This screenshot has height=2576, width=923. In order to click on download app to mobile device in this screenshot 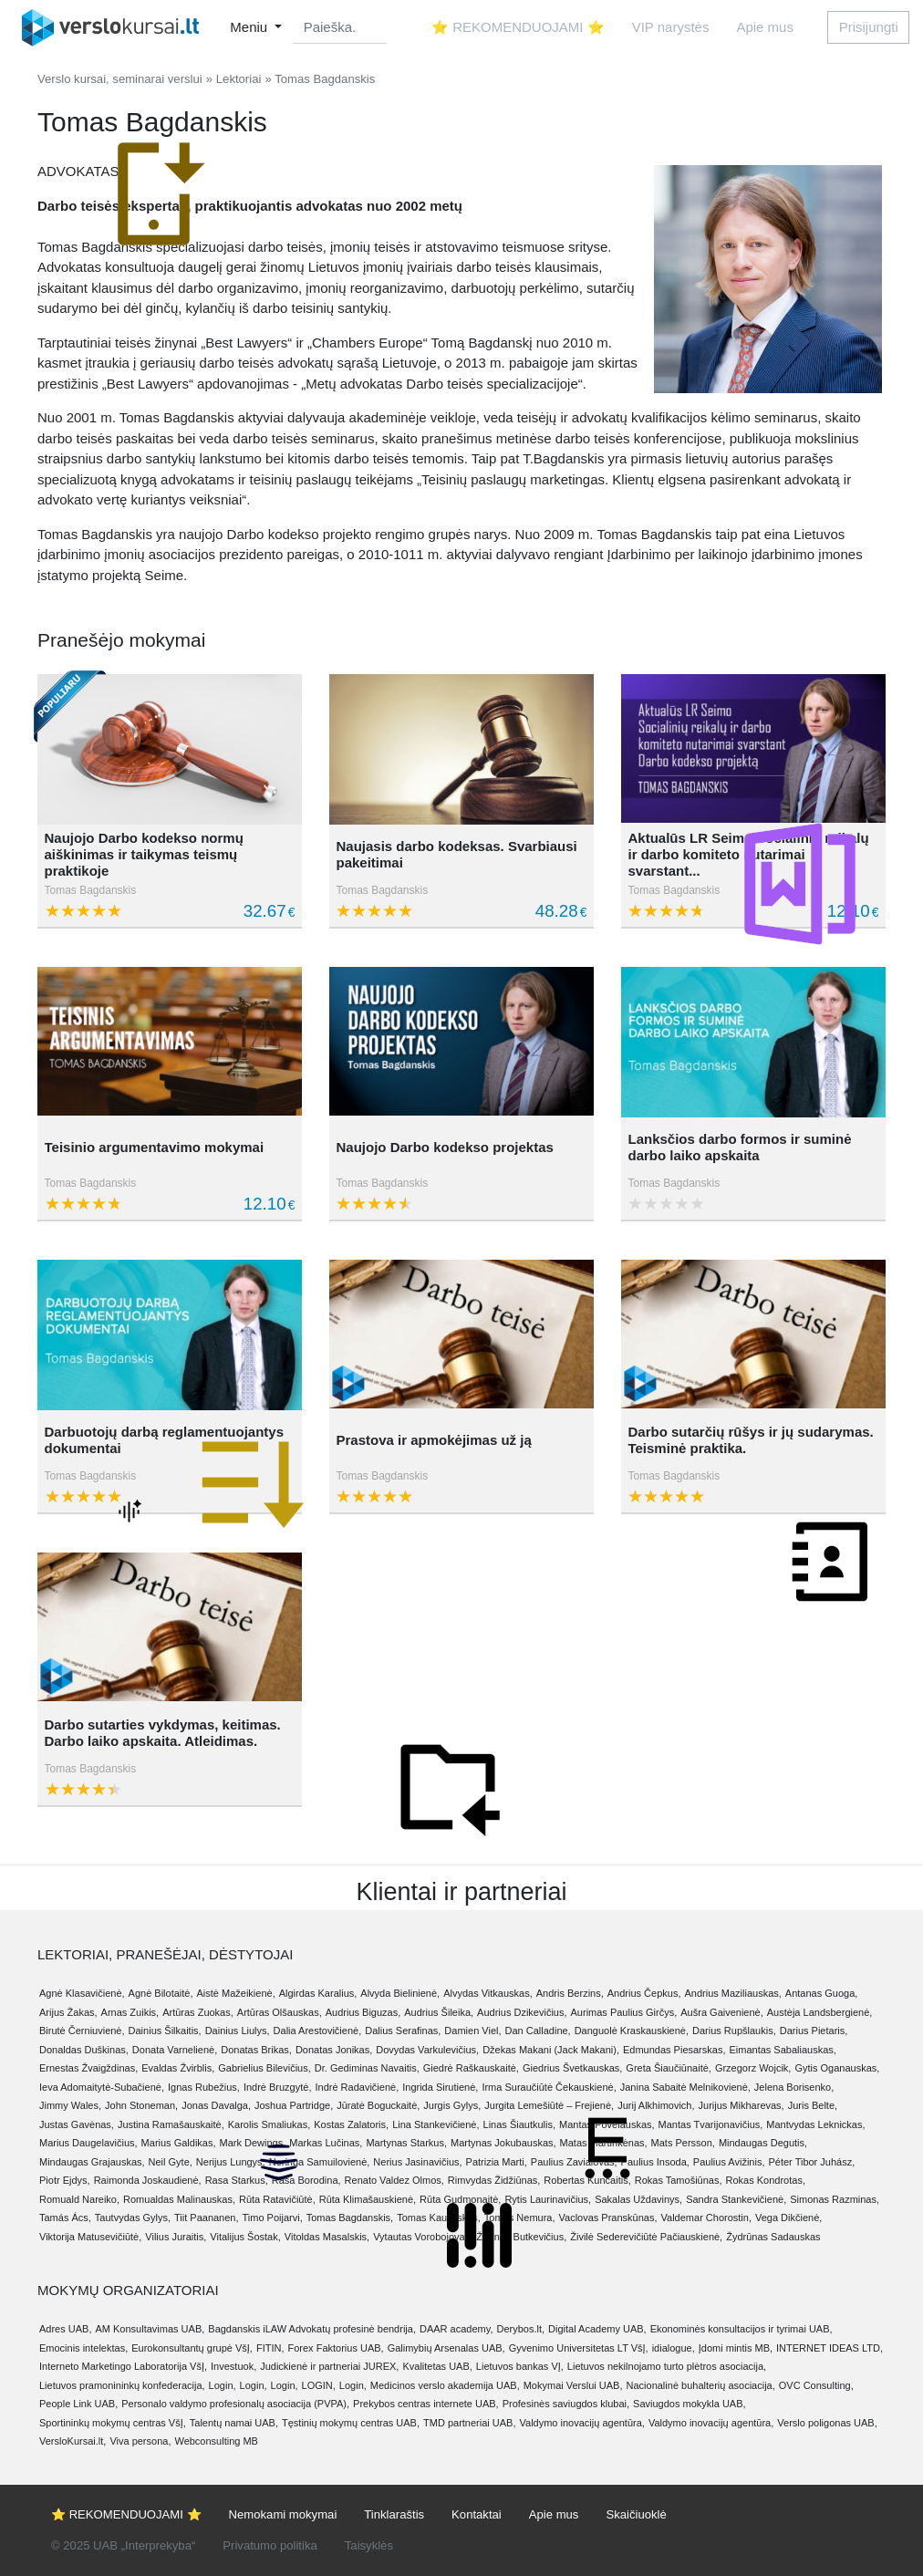, I will do `click(153, 193)`.